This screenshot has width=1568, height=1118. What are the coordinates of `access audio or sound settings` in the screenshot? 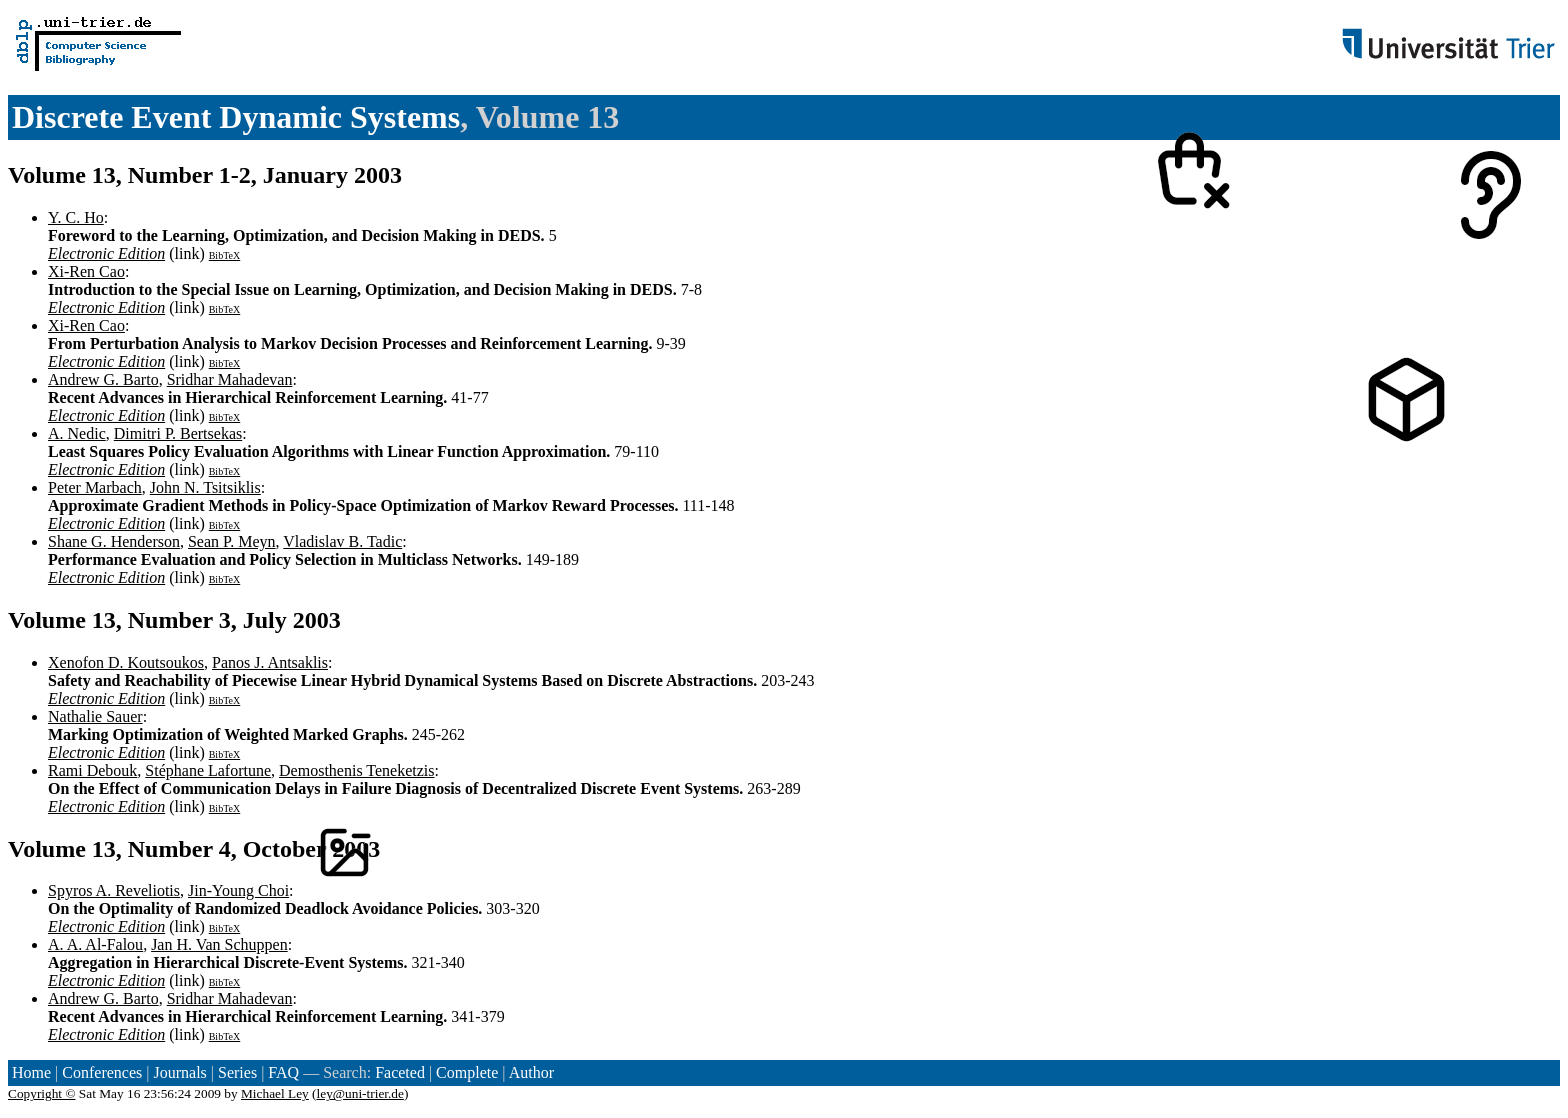 It's located at (1489, 195).